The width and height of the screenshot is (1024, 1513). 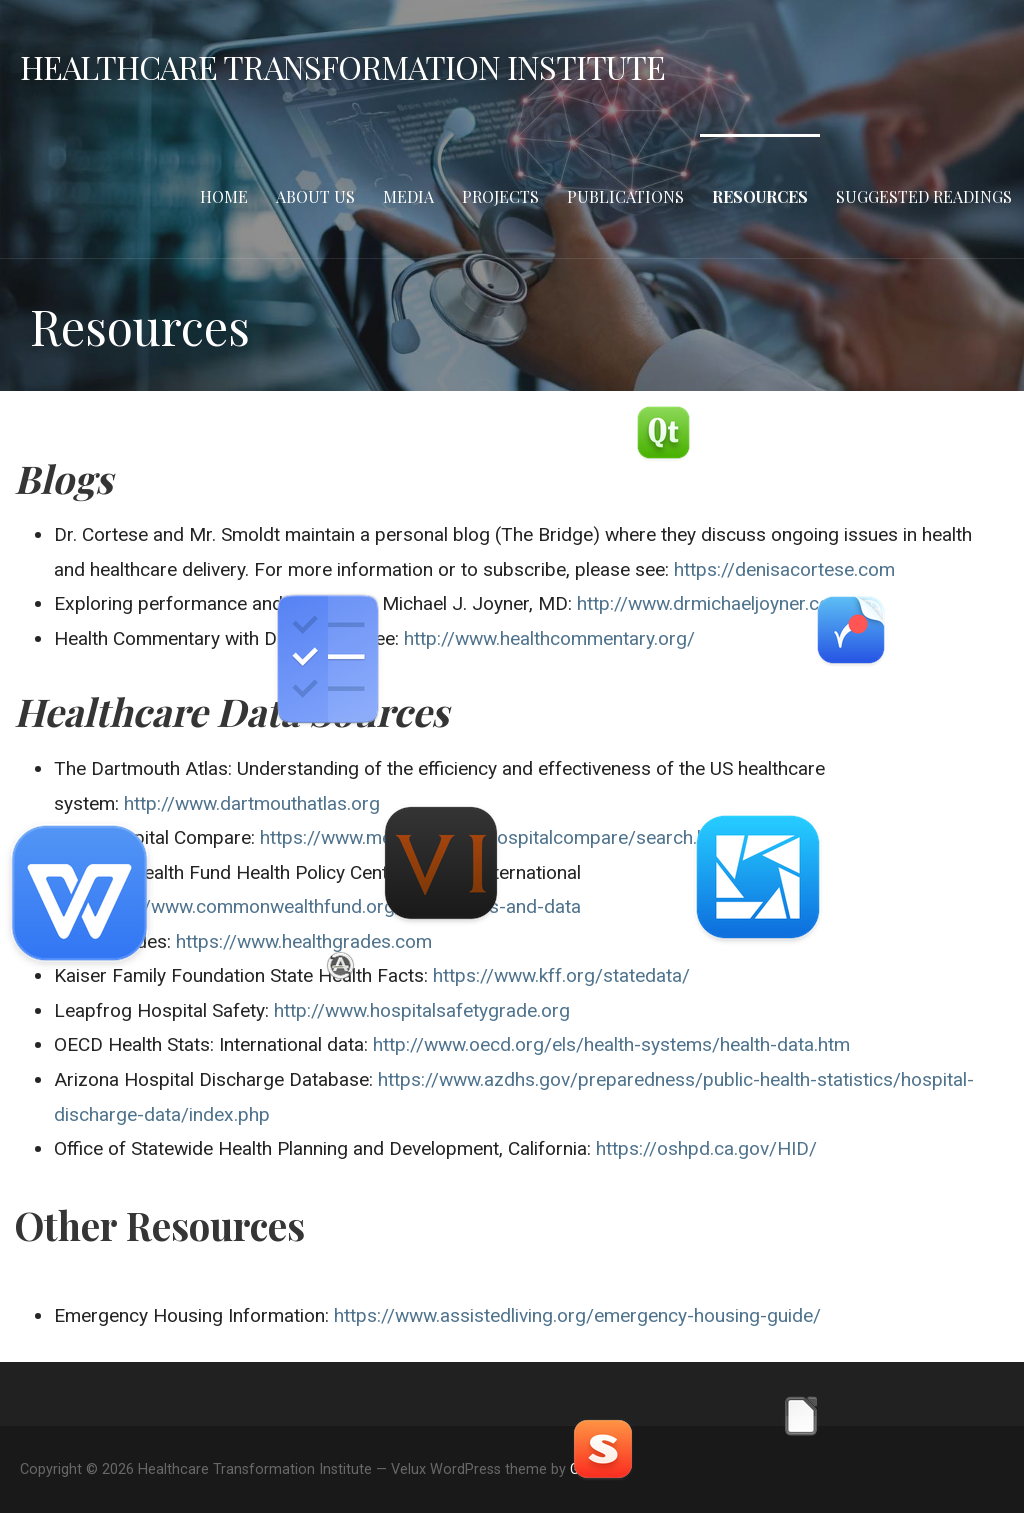 I want to click on open your bookmarks or saved items app, so click(x=328, y=659).